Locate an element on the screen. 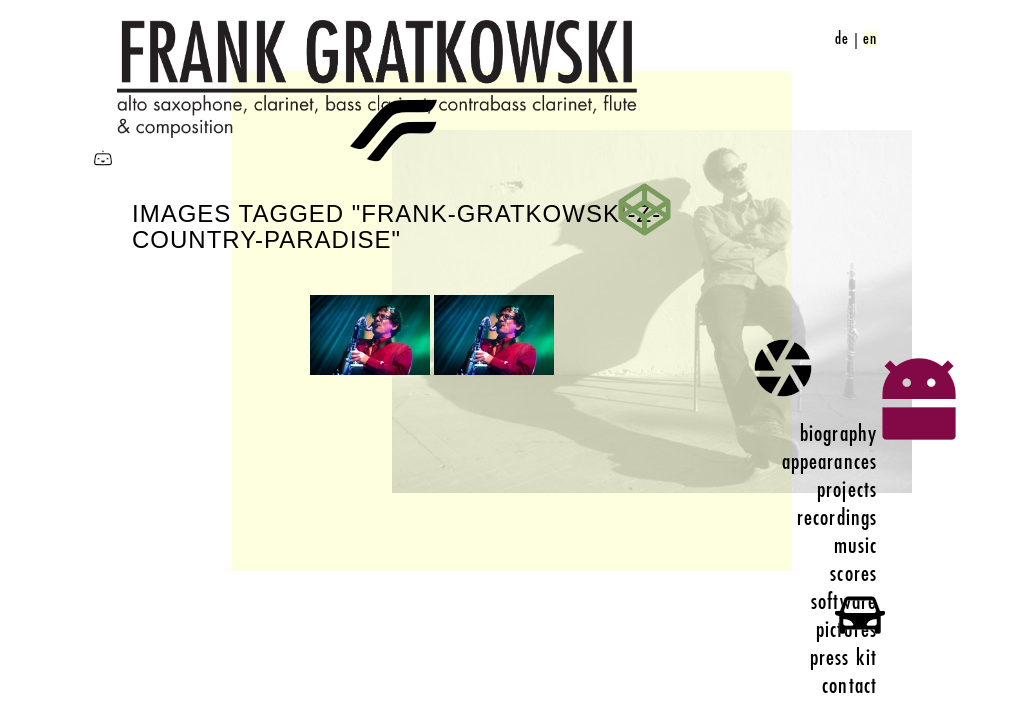  android operating system logo is located at coordinates (919, 399).